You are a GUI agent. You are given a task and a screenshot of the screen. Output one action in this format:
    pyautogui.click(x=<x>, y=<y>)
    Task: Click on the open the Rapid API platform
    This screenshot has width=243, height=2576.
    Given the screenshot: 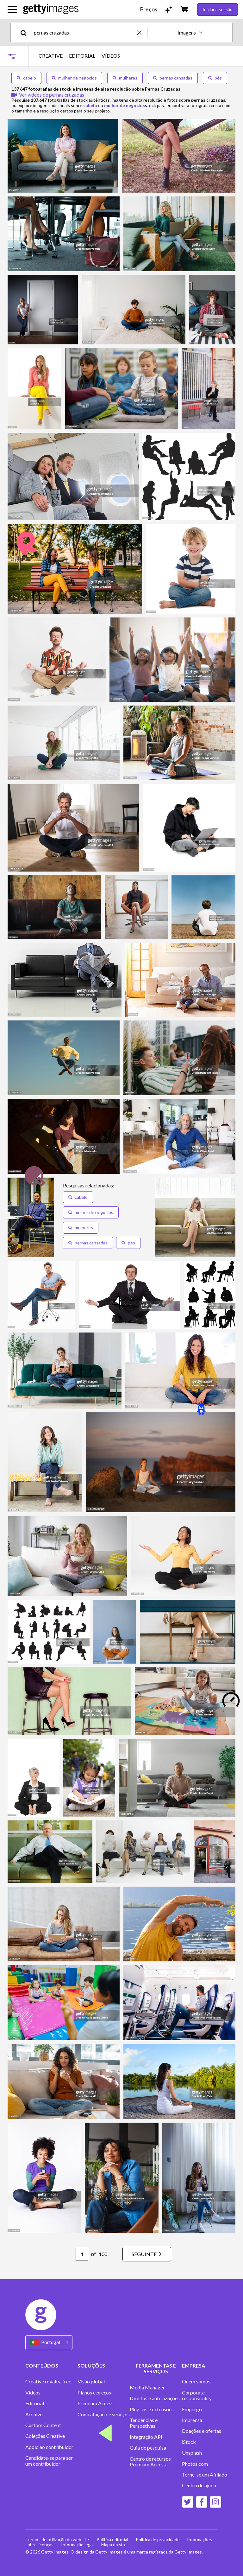 What is the action you would take?
    pyautogui.click(x=27, y=543)
    